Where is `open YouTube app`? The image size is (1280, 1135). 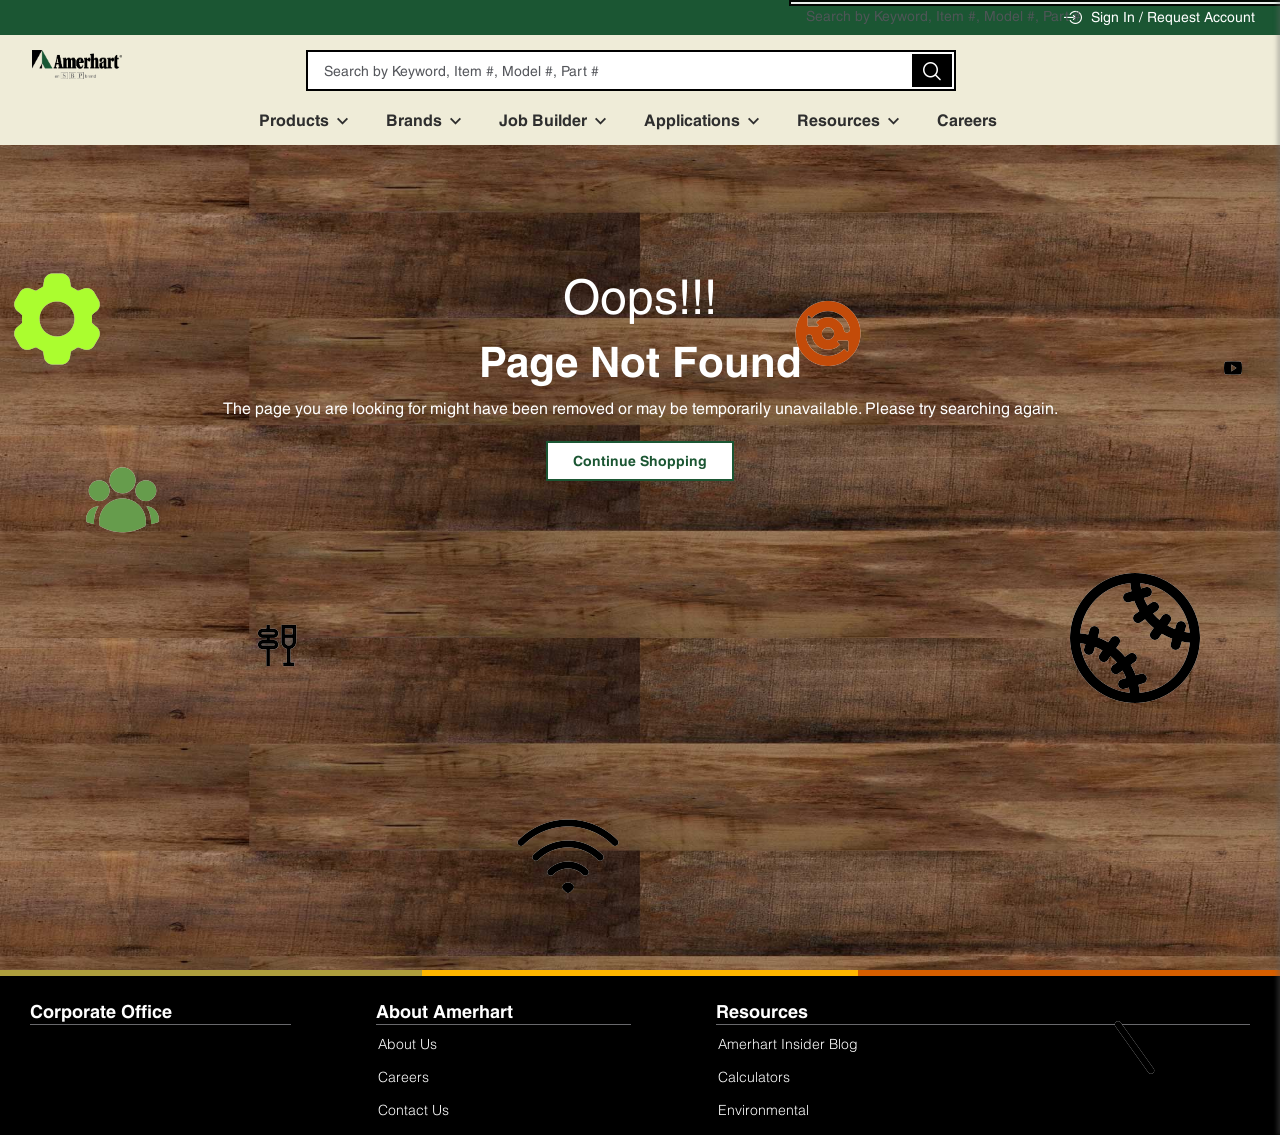
open YouTube app is located at coordinates (1233, 368).